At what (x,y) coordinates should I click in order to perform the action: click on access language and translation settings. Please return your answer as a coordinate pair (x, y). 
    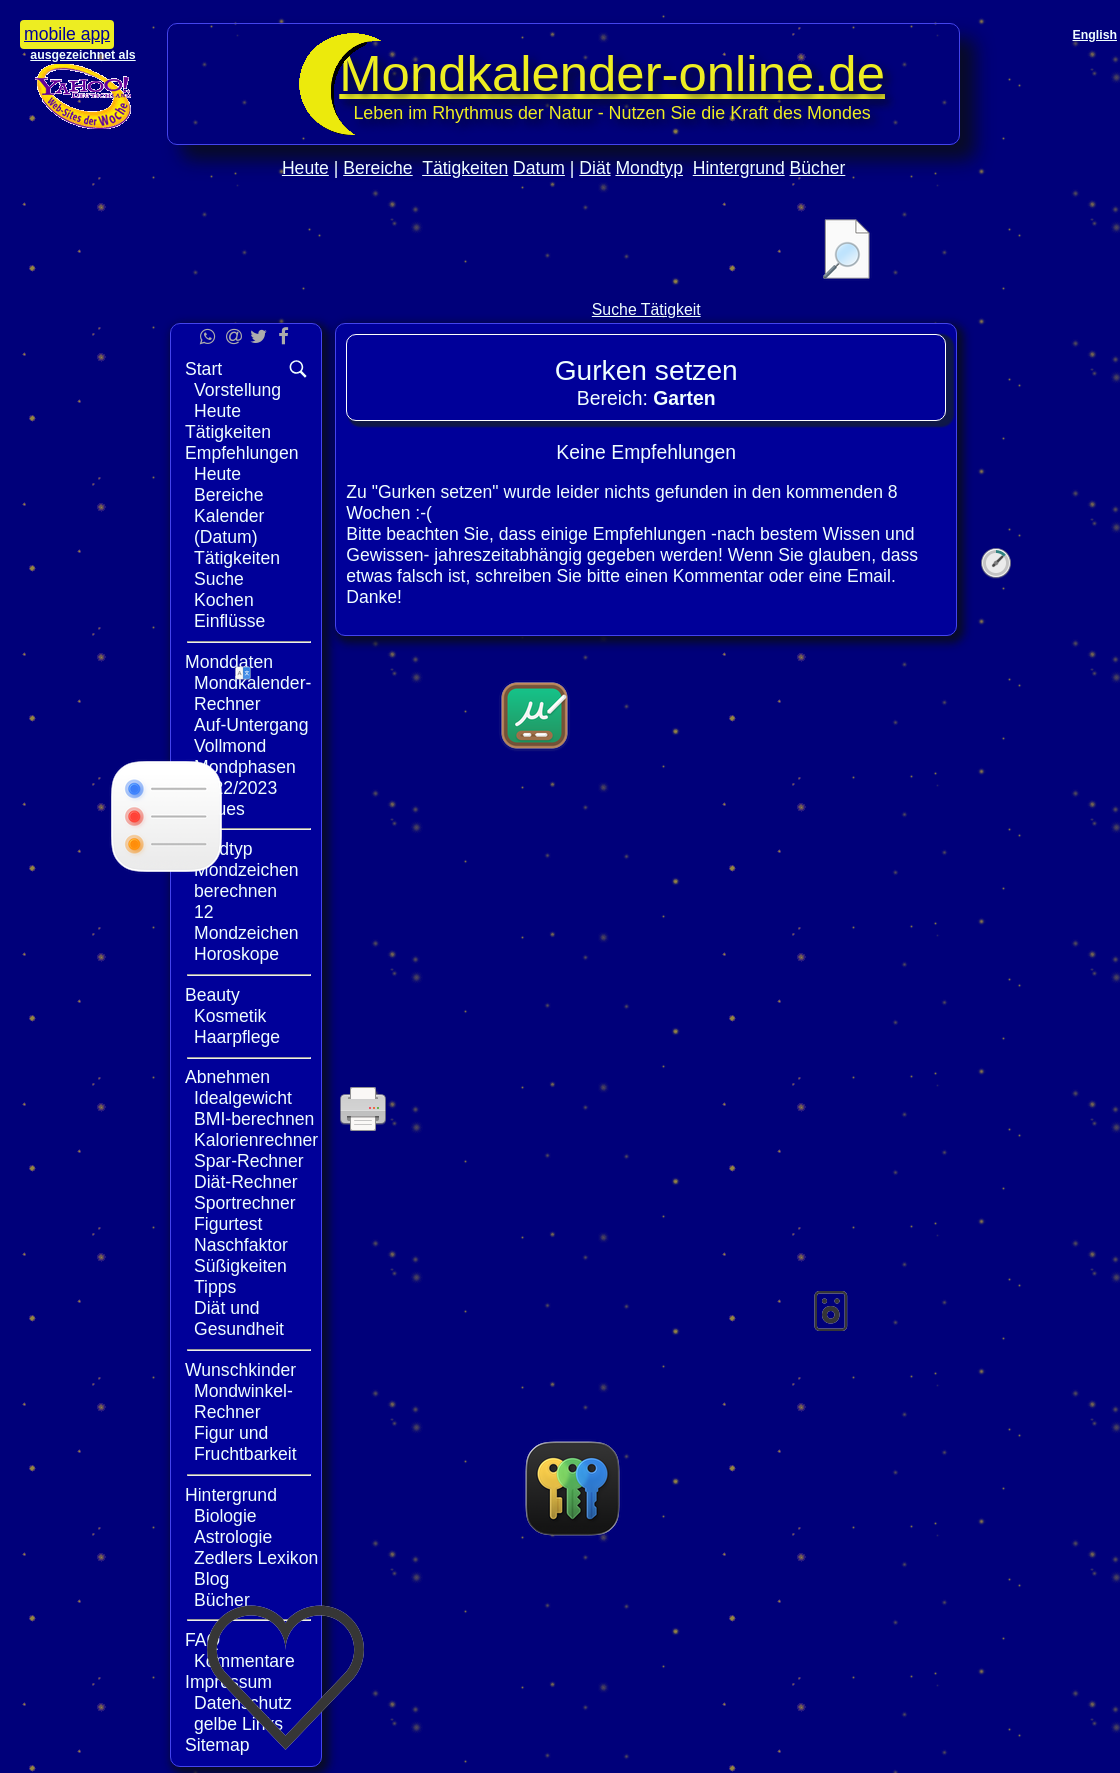
    Looking at the image, I should click on (243, 673).